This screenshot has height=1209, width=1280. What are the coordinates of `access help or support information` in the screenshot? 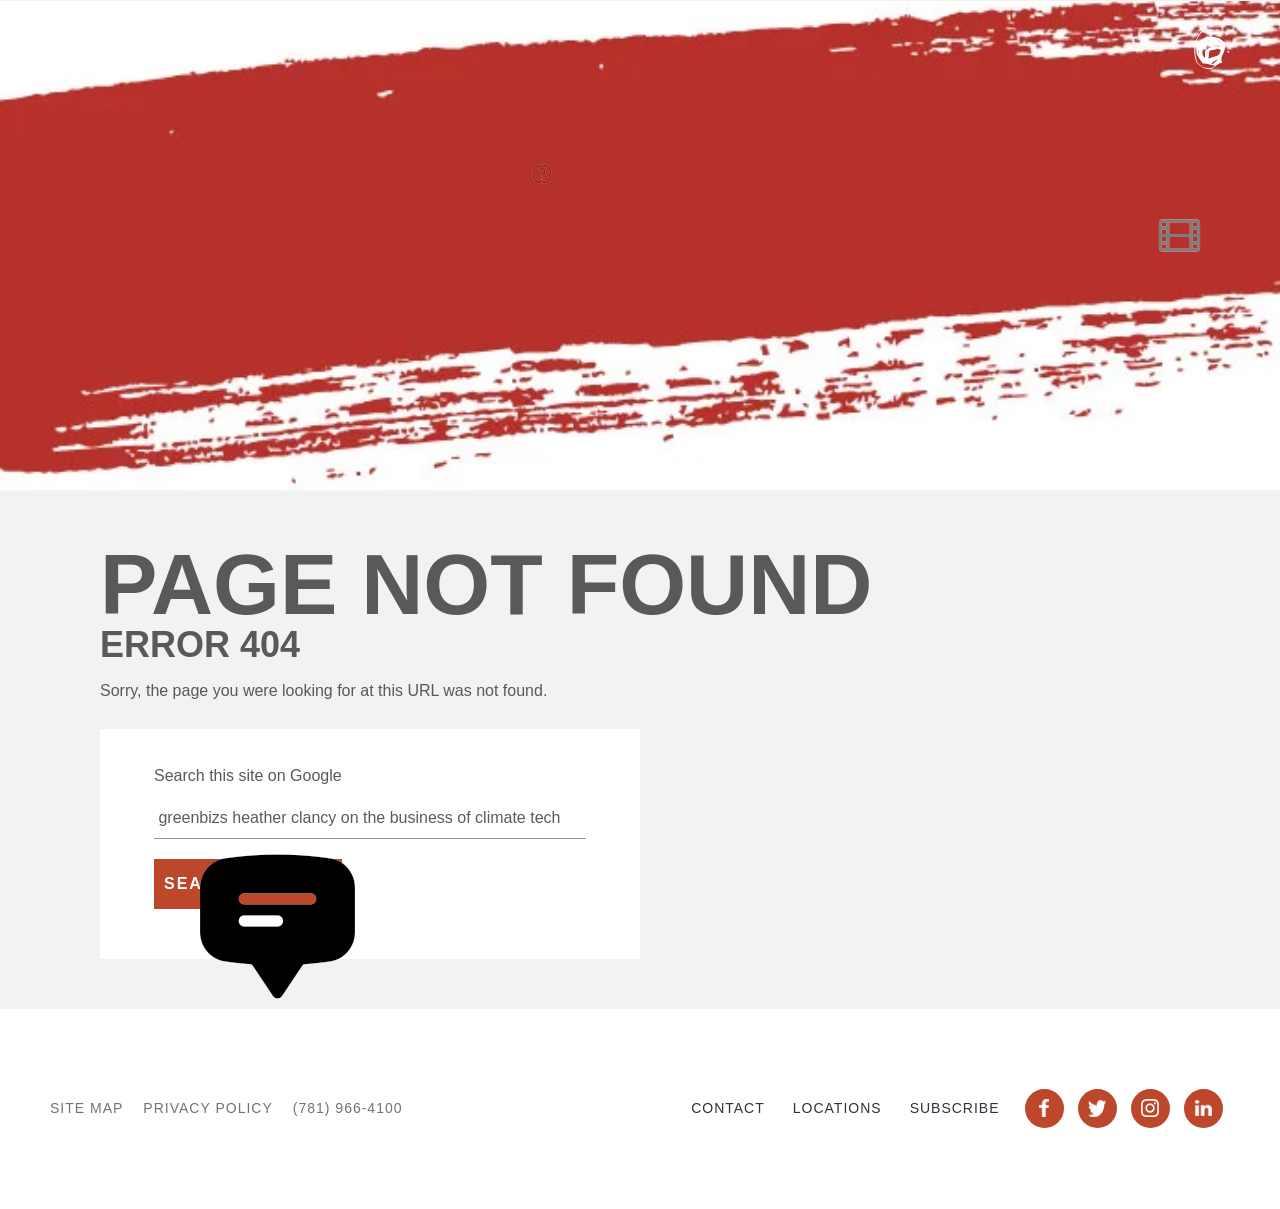 It's located at (542, 174).